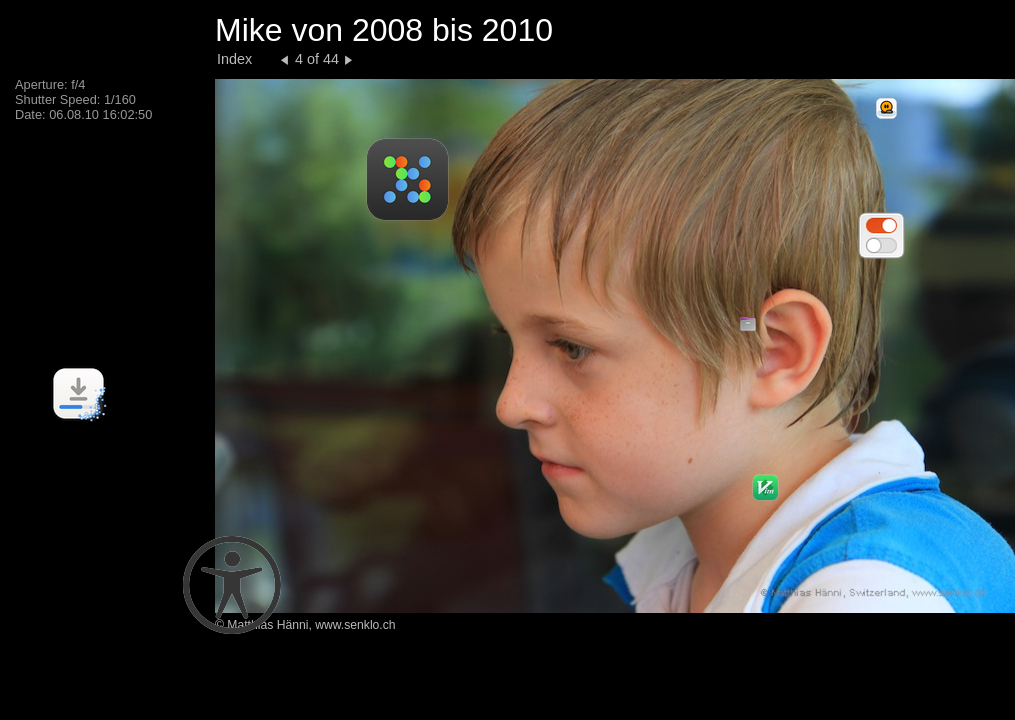  I want to click on launch gnome five or more puzzle game, so click(407, 179).